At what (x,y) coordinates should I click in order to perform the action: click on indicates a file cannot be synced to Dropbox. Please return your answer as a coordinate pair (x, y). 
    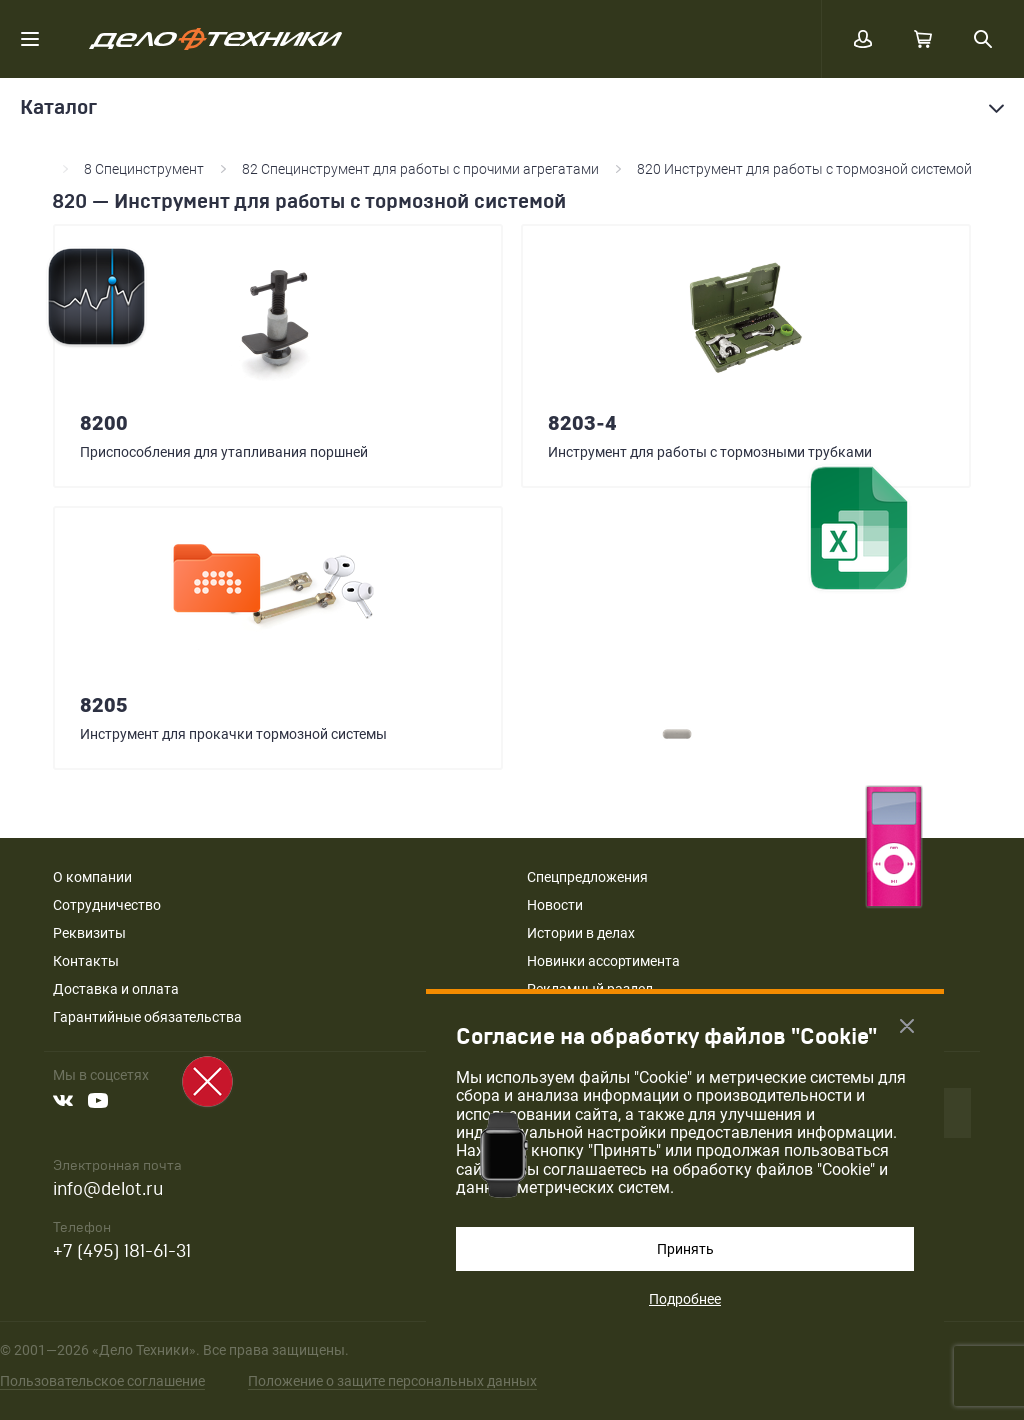
    Looking at the image, I should click on (207, 1081).